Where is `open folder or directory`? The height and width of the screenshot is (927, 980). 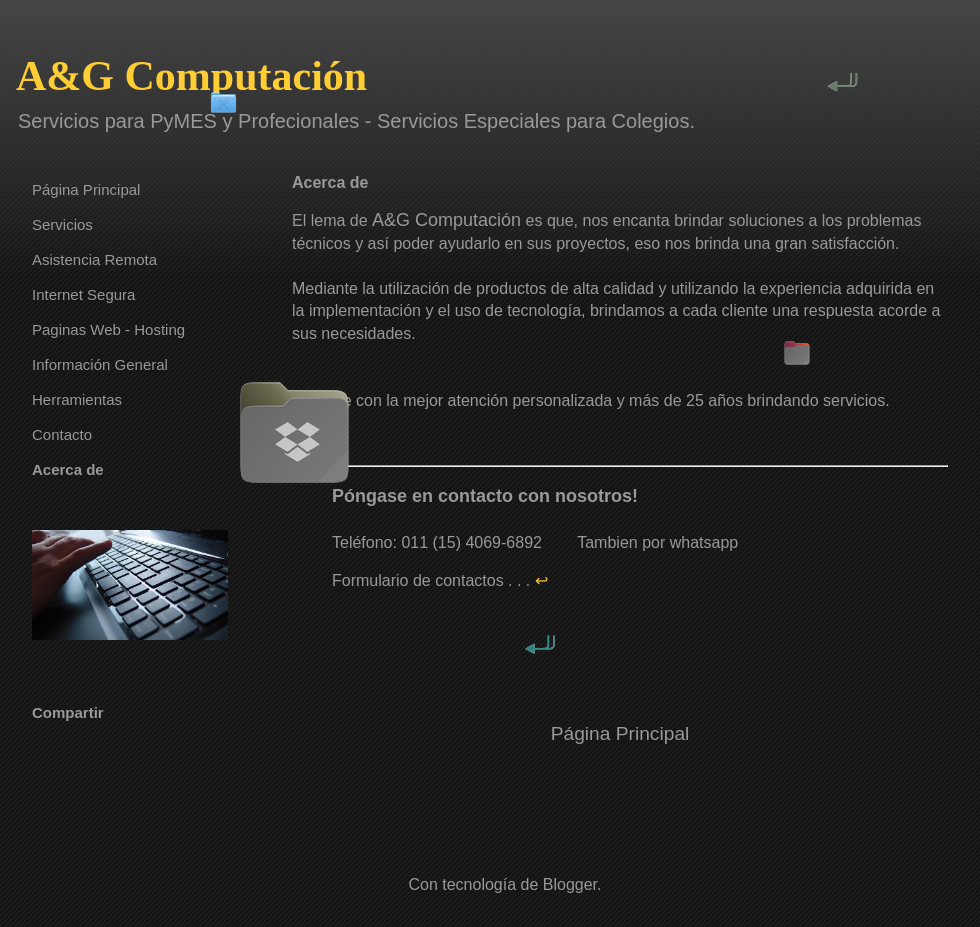 open folder or directory is located at coordinates (797, 353).